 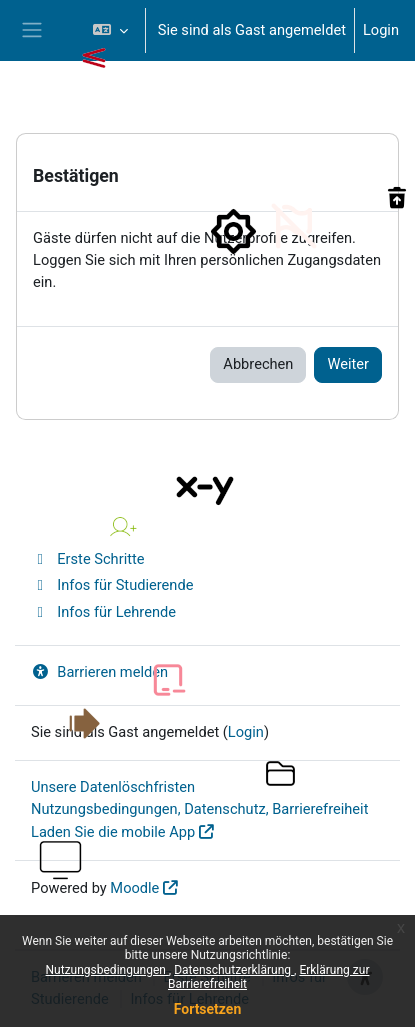 What do you see at coordinates (294, 226) in the screenshot?
I see `disable flag or marker` at bounding box center [294, 226].